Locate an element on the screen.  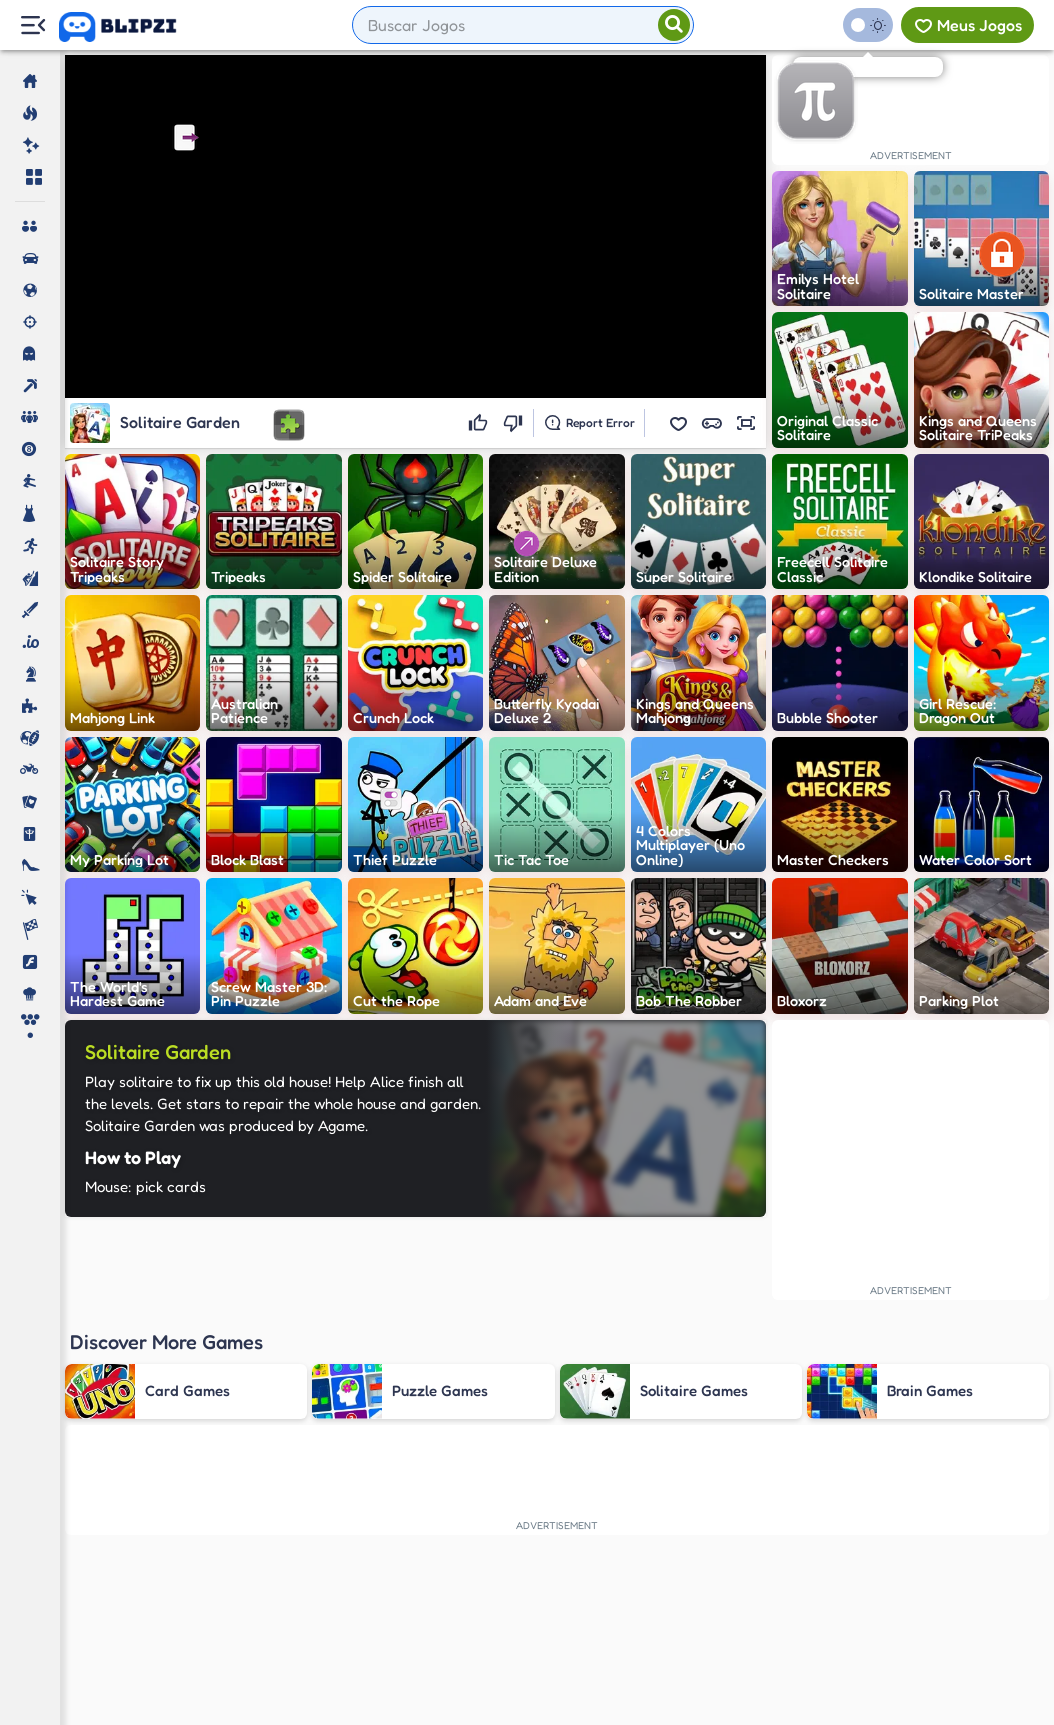
open mathematics or calculator app is located at coordinates (816, 102).